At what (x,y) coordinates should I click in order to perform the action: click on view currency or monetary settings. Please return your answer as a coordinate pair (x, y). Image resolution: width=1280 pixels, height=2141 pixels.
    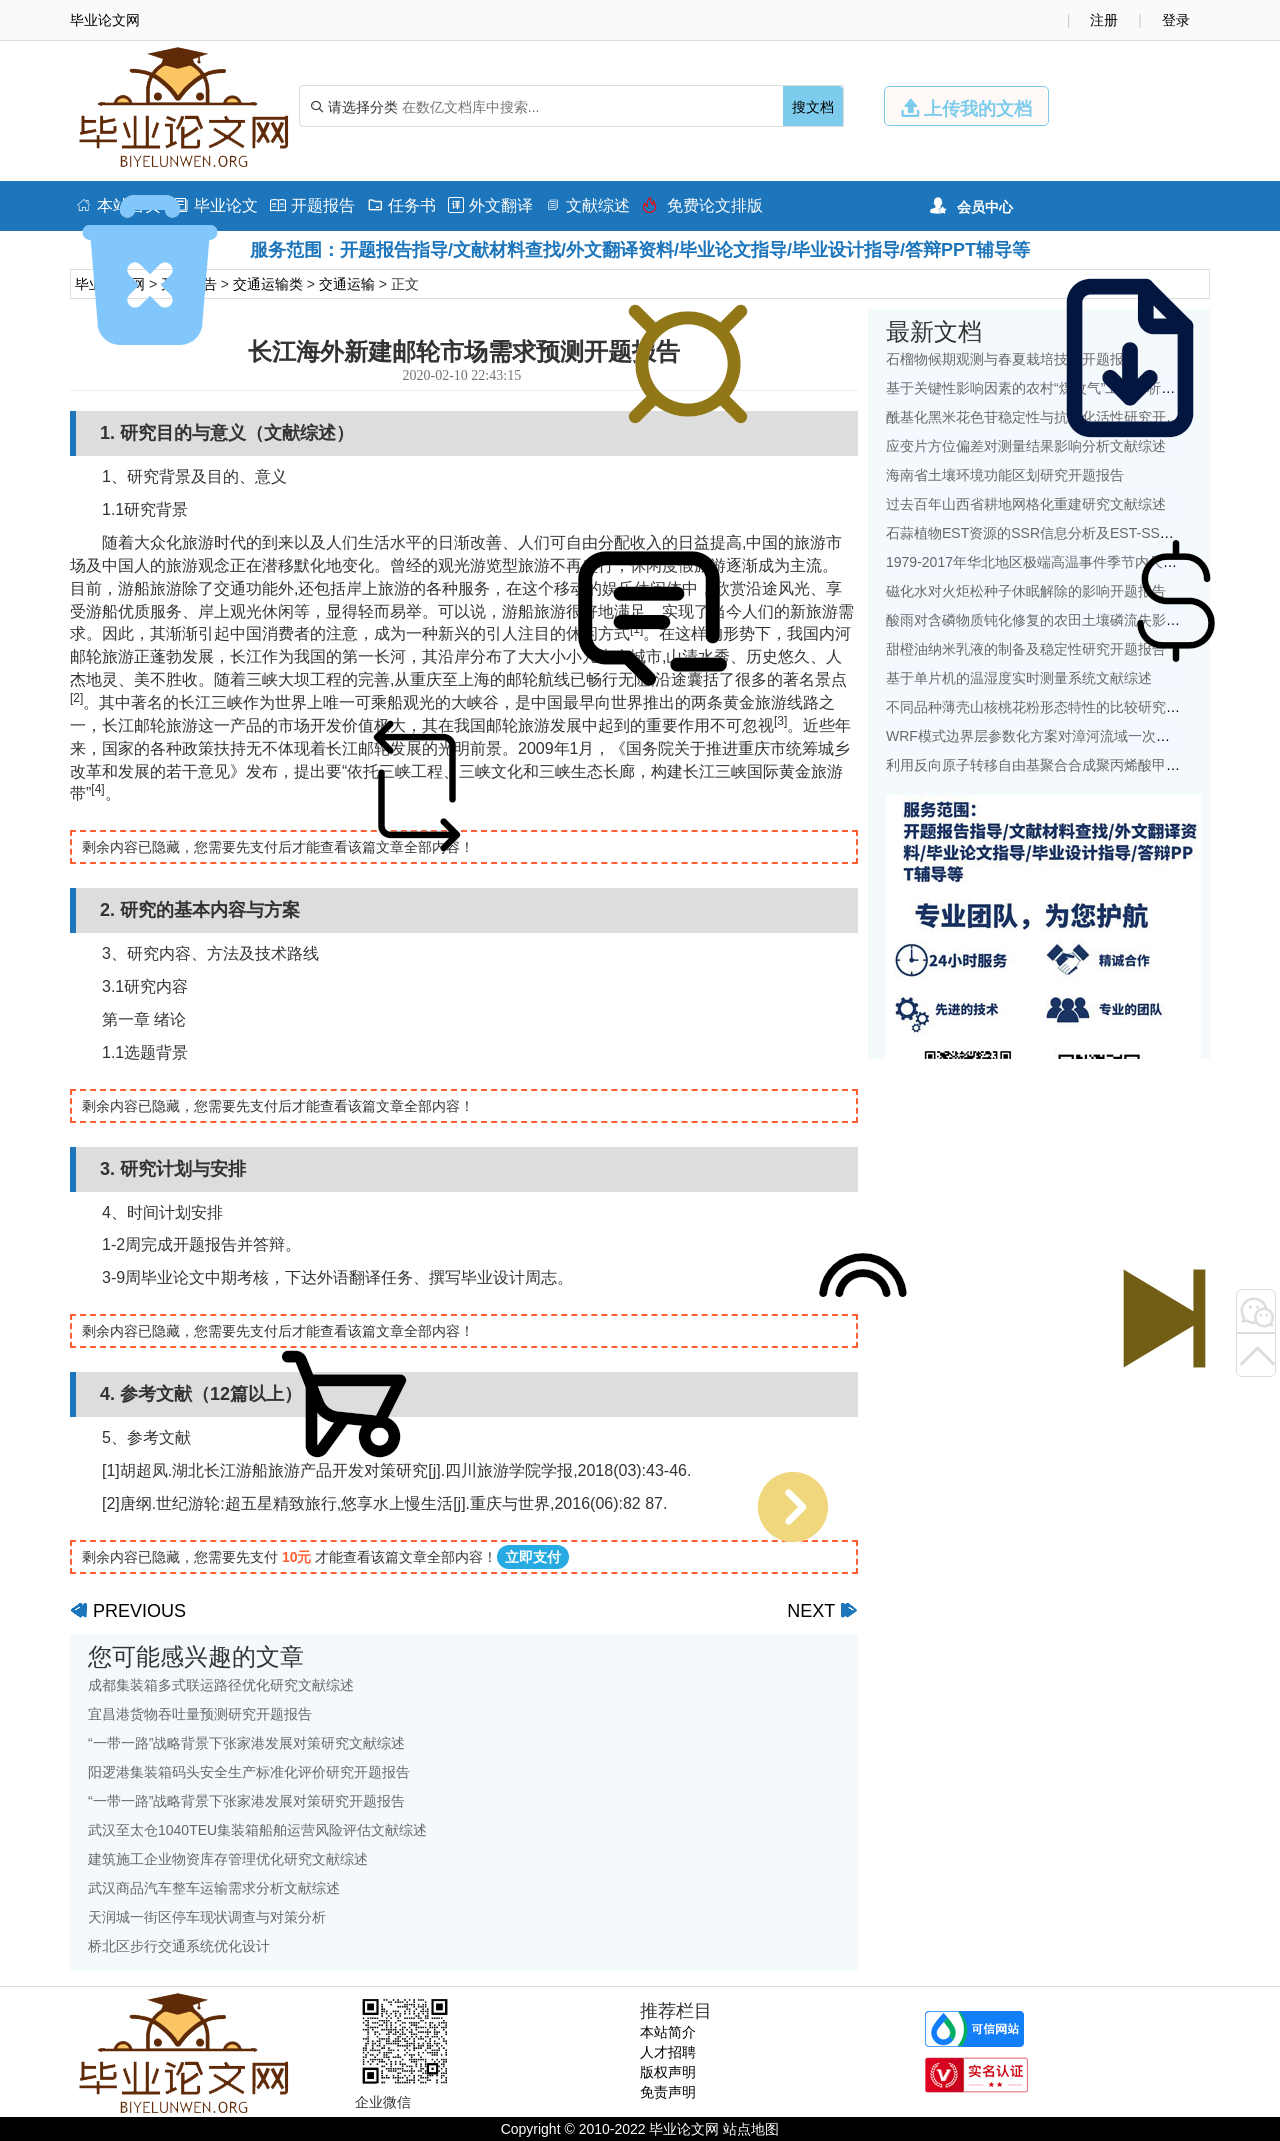
    Looking at the image, I should click on (688, 364).